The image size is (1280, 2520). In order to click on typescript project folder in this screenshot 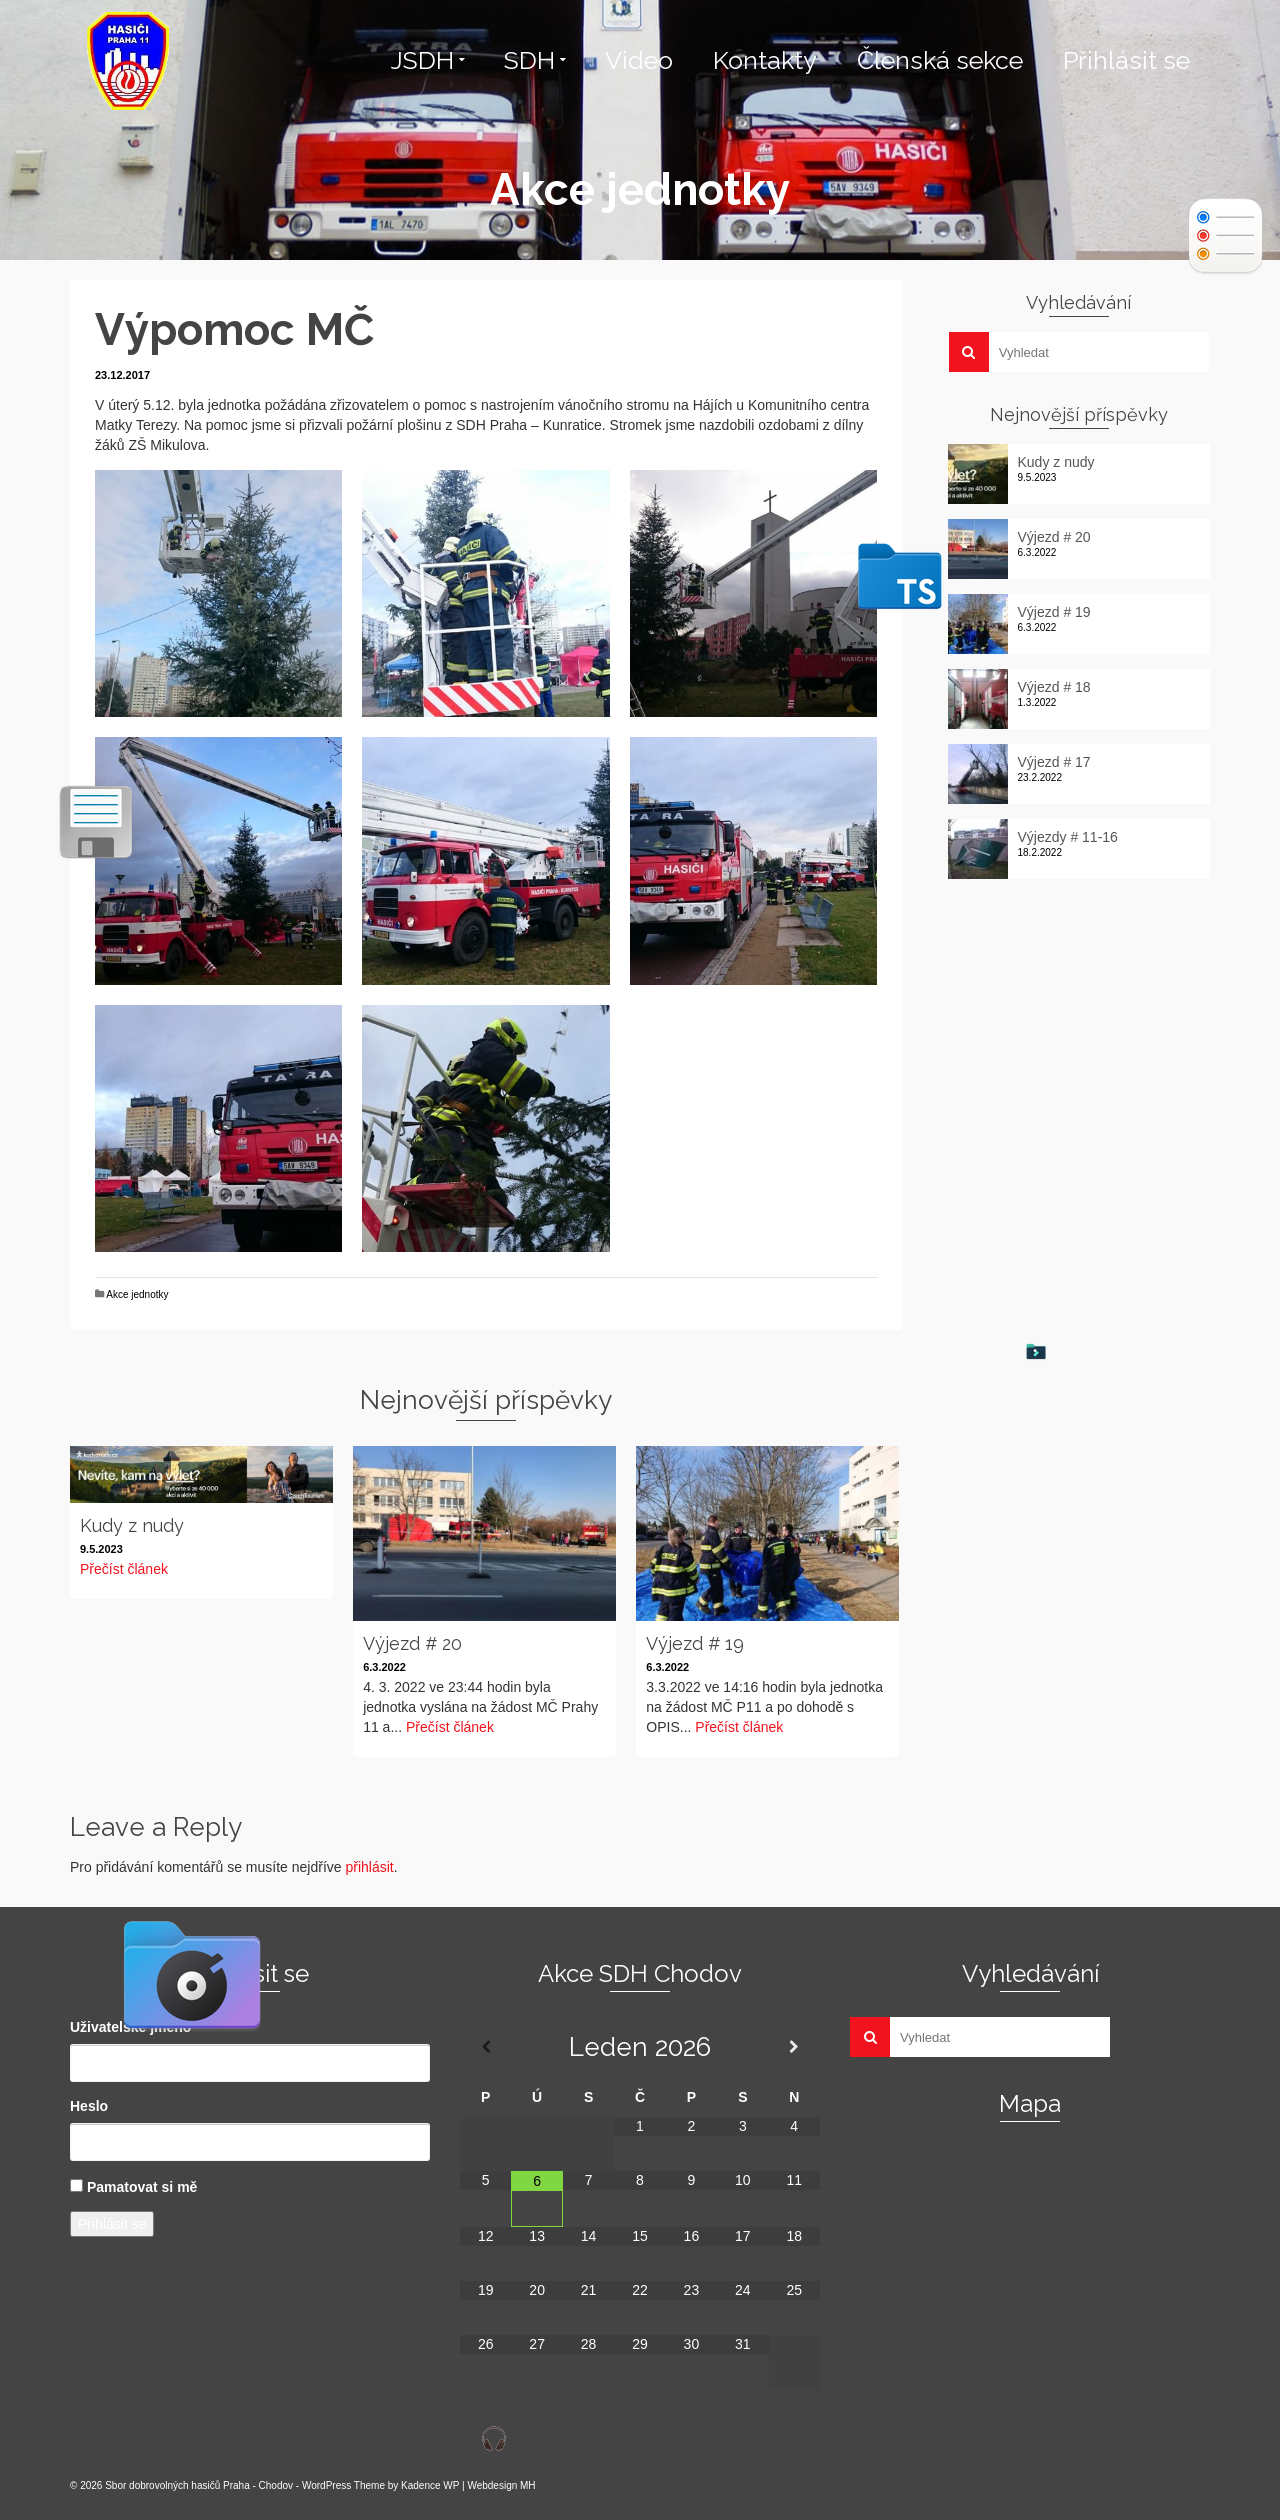, I will do `click(899, 578)`.